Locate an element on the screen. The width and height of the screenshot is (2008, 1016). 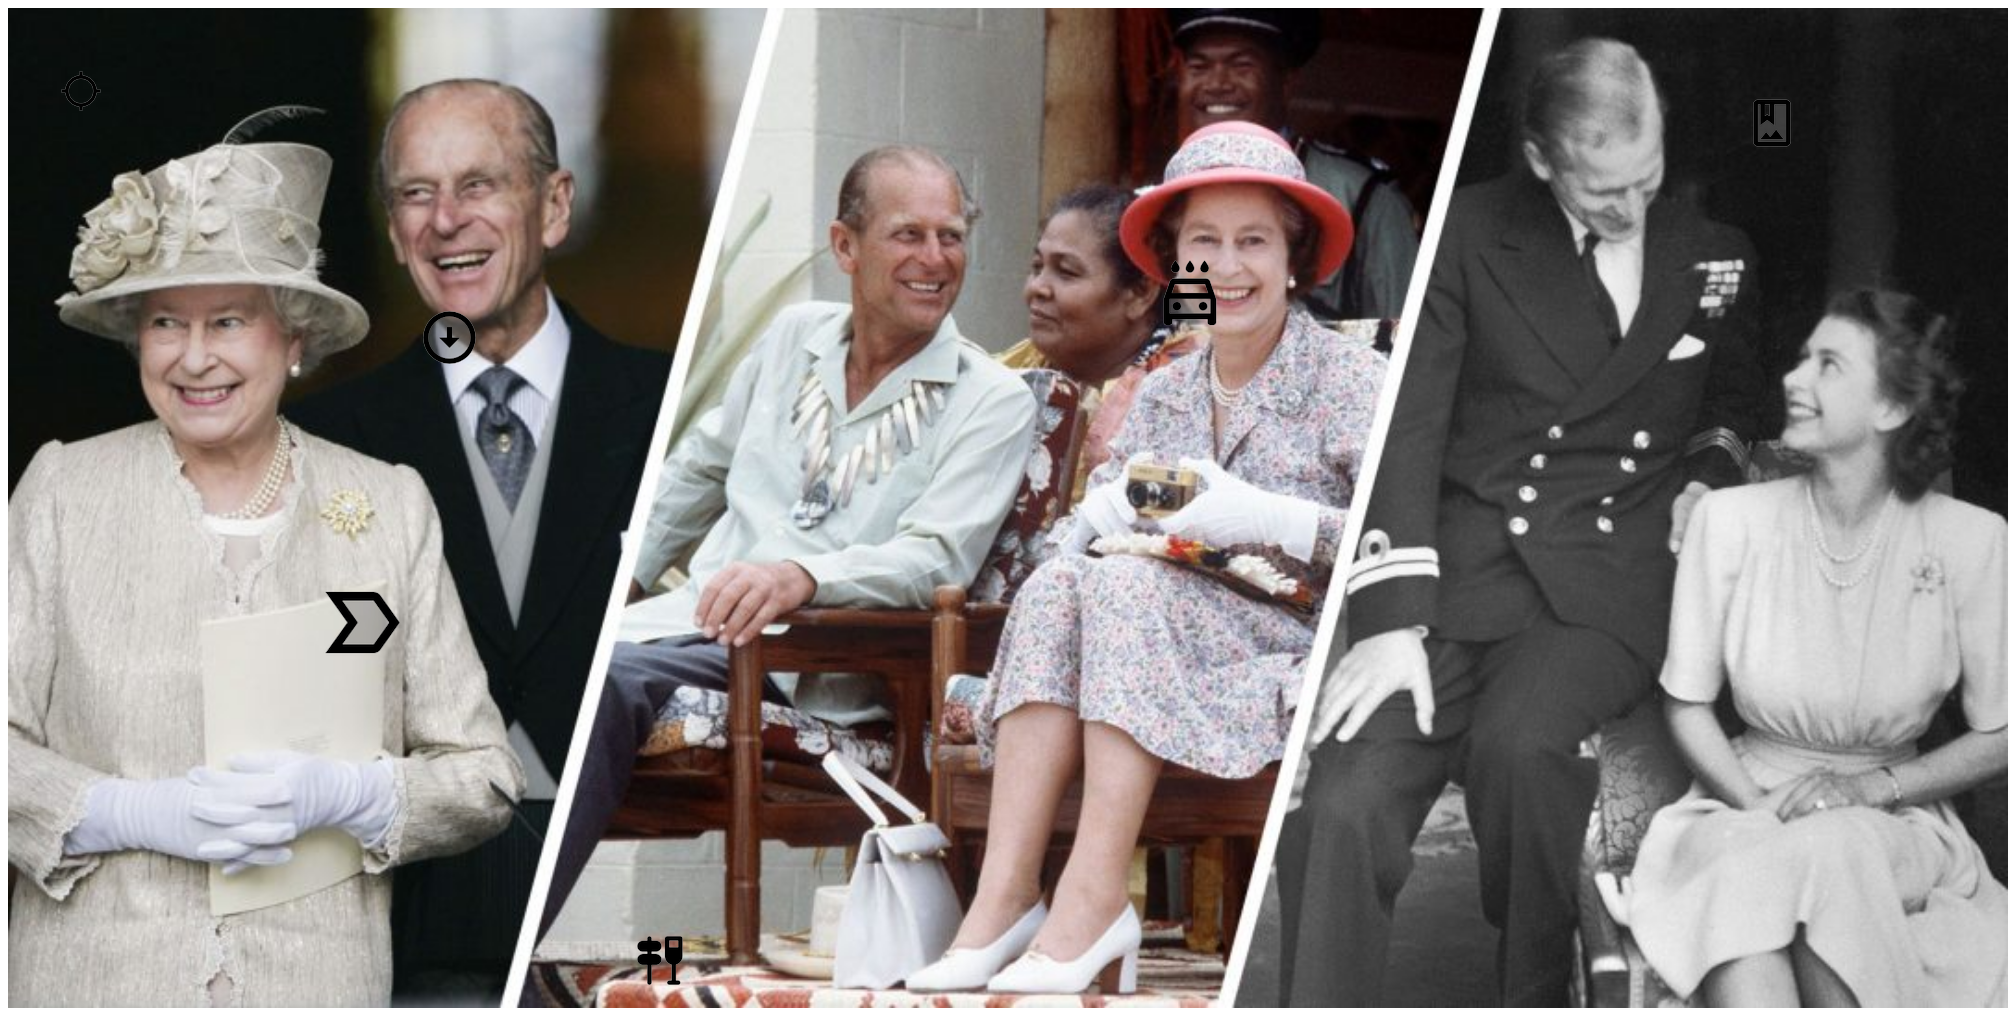
find tapas restaurants nearby is located at coordinates (660, 960).